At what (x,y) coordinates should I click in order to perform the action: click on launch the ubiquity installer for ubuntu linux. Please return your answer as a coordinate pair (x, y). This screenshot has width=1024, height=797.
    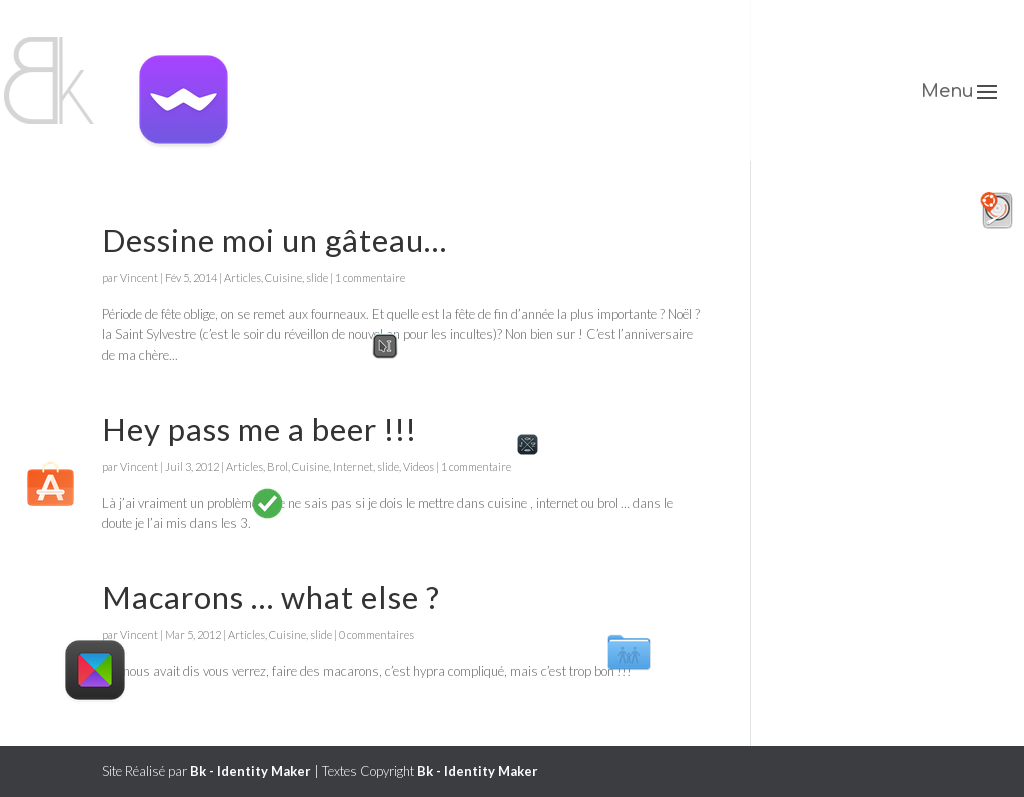
    Looking at the image, I should click on (997, 210).